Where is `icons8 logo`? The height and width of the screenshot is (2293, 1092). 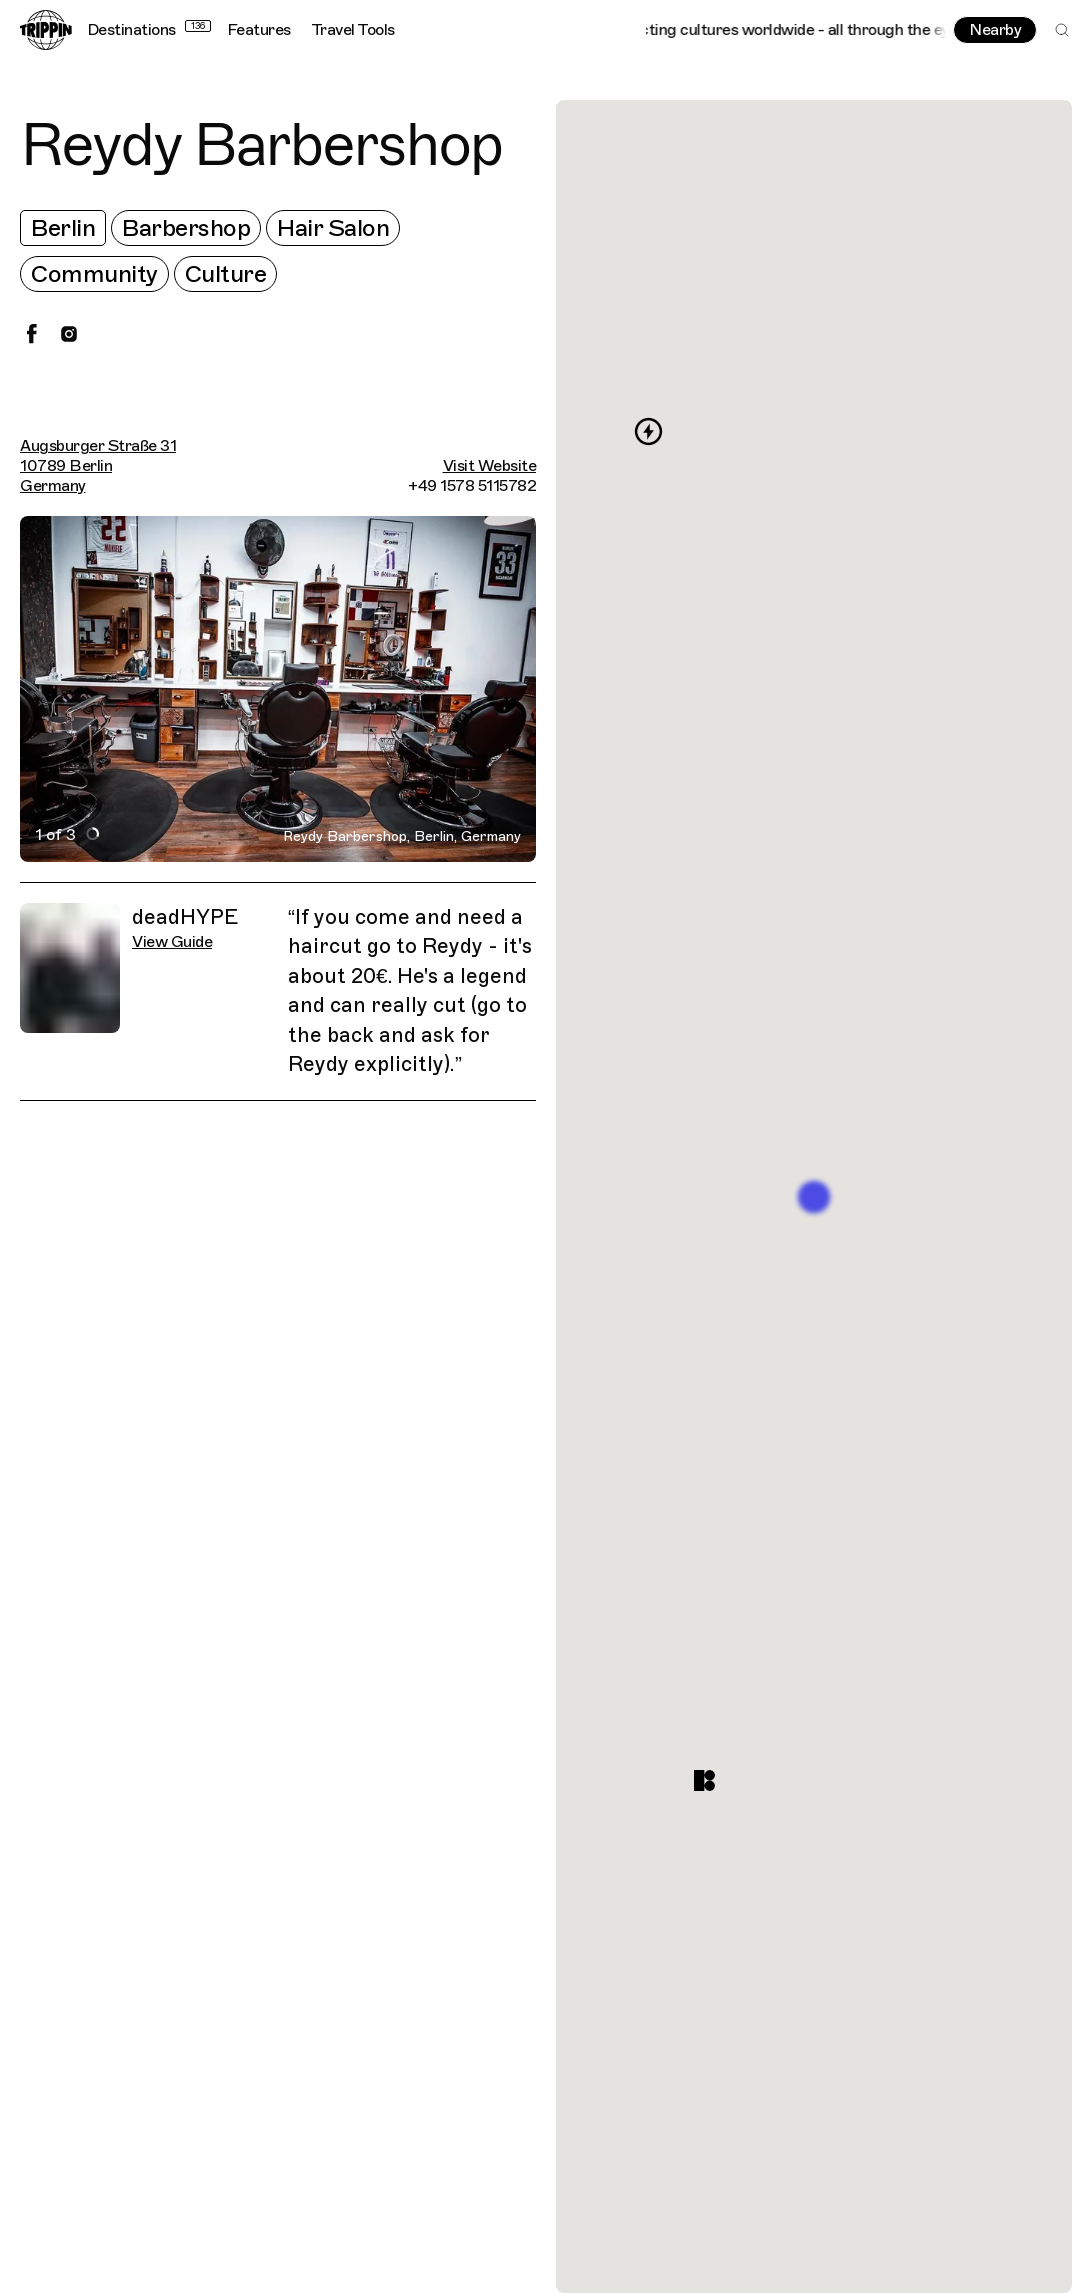 icons8 logo is located at coordinates (704, 1780).